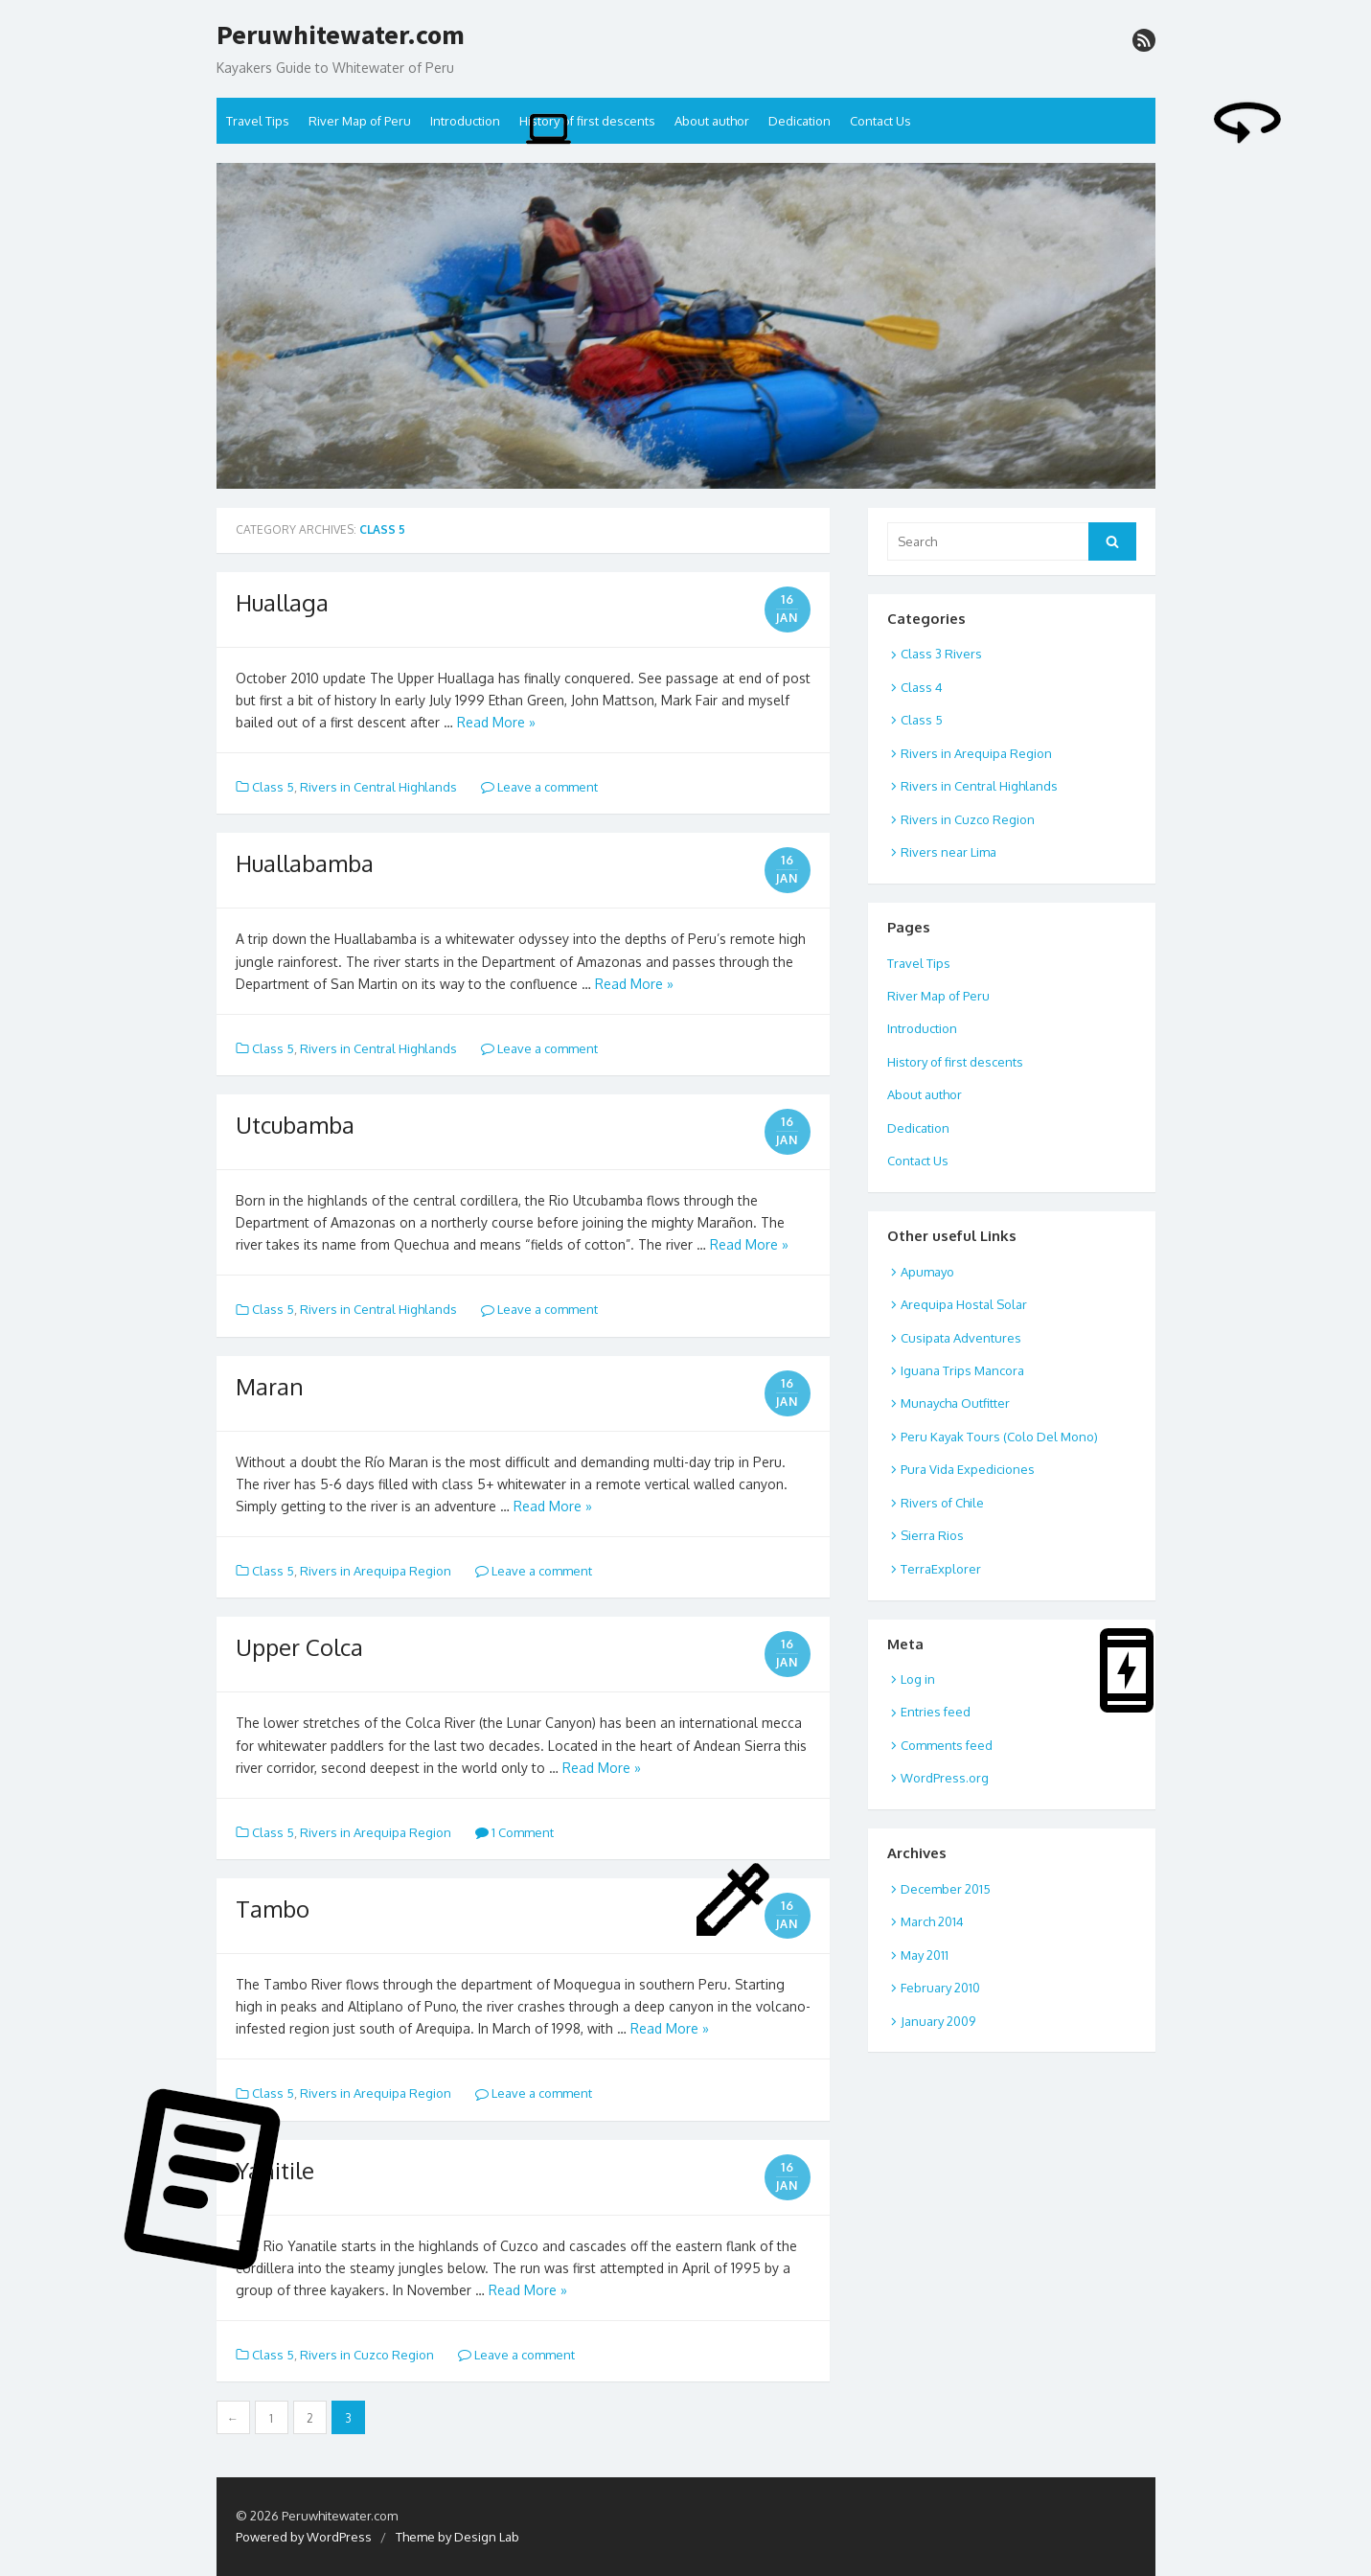  Describe the element at coordinates (733, 1899) in the screenshot. I see `pick a color from the image` at that location.